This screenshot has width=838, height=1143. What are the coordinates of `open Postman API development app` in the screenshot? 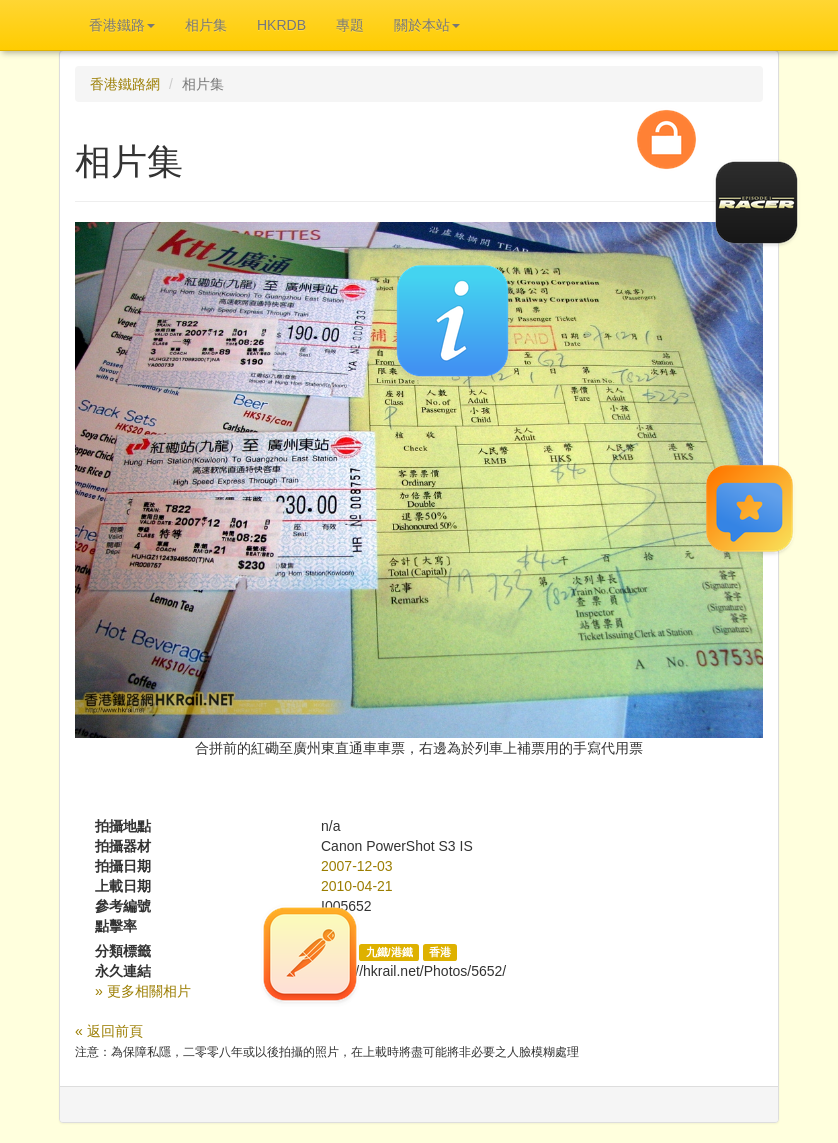 It's located at (310, 954).